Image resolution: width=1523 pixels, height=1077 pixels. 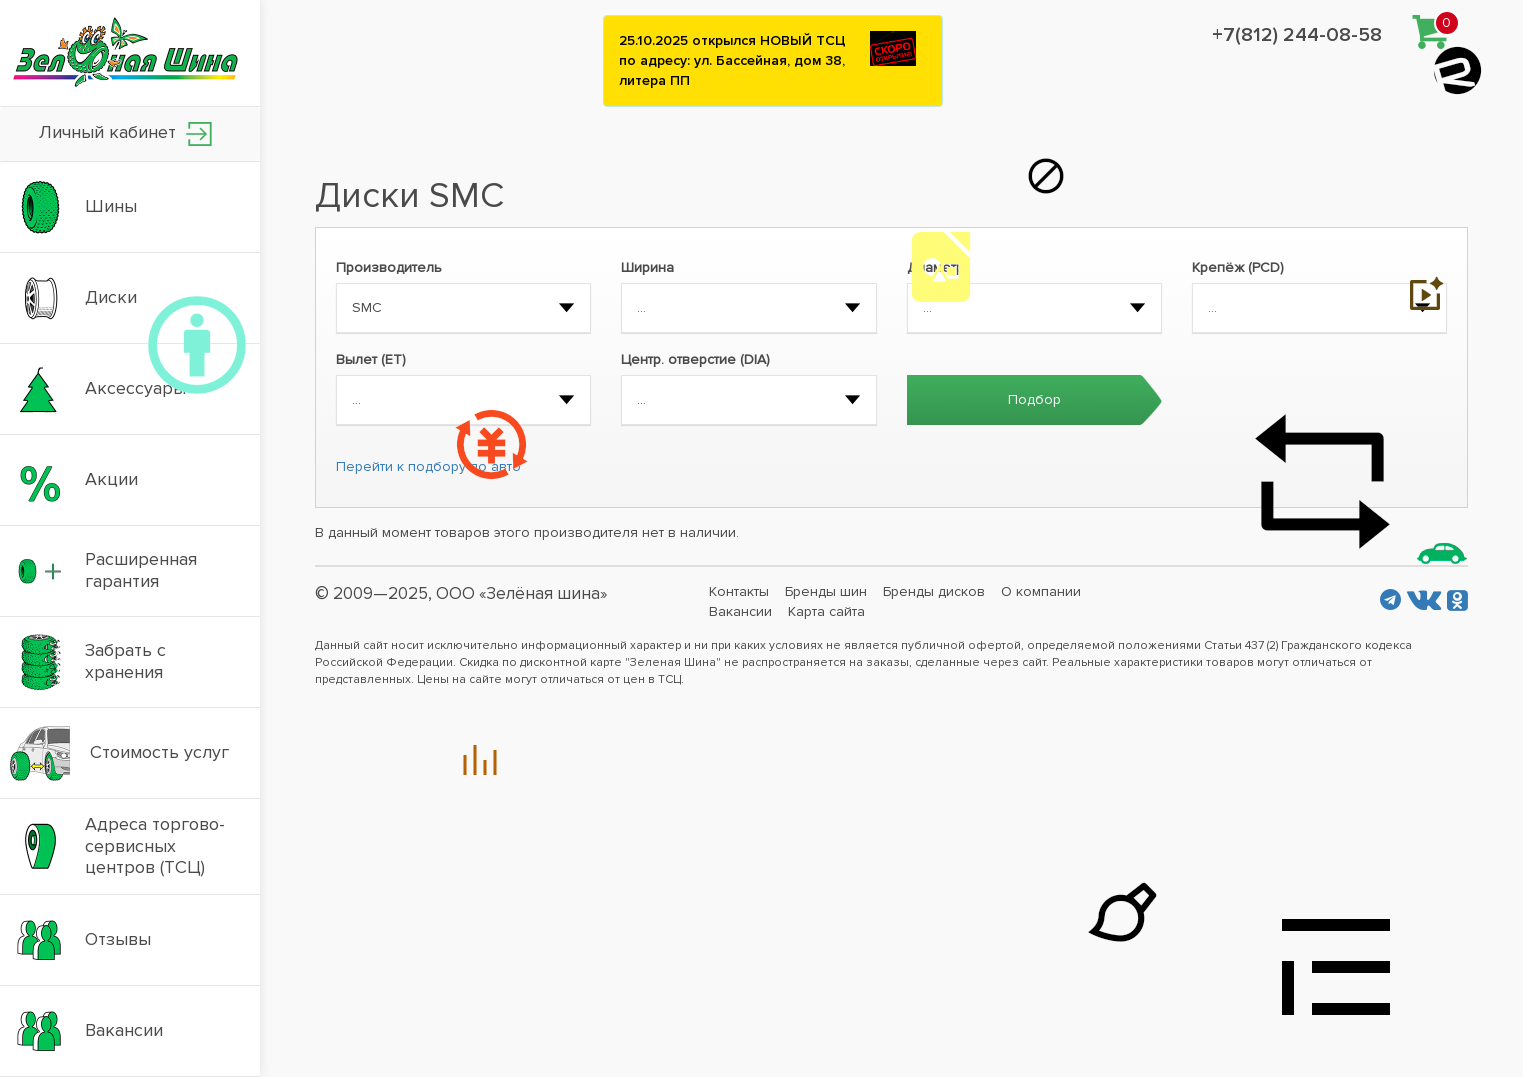 What do you see at coordinates (1457, 70) in the screenshot?
I see `resolving brand logo` at bounding box center [1457, 70].